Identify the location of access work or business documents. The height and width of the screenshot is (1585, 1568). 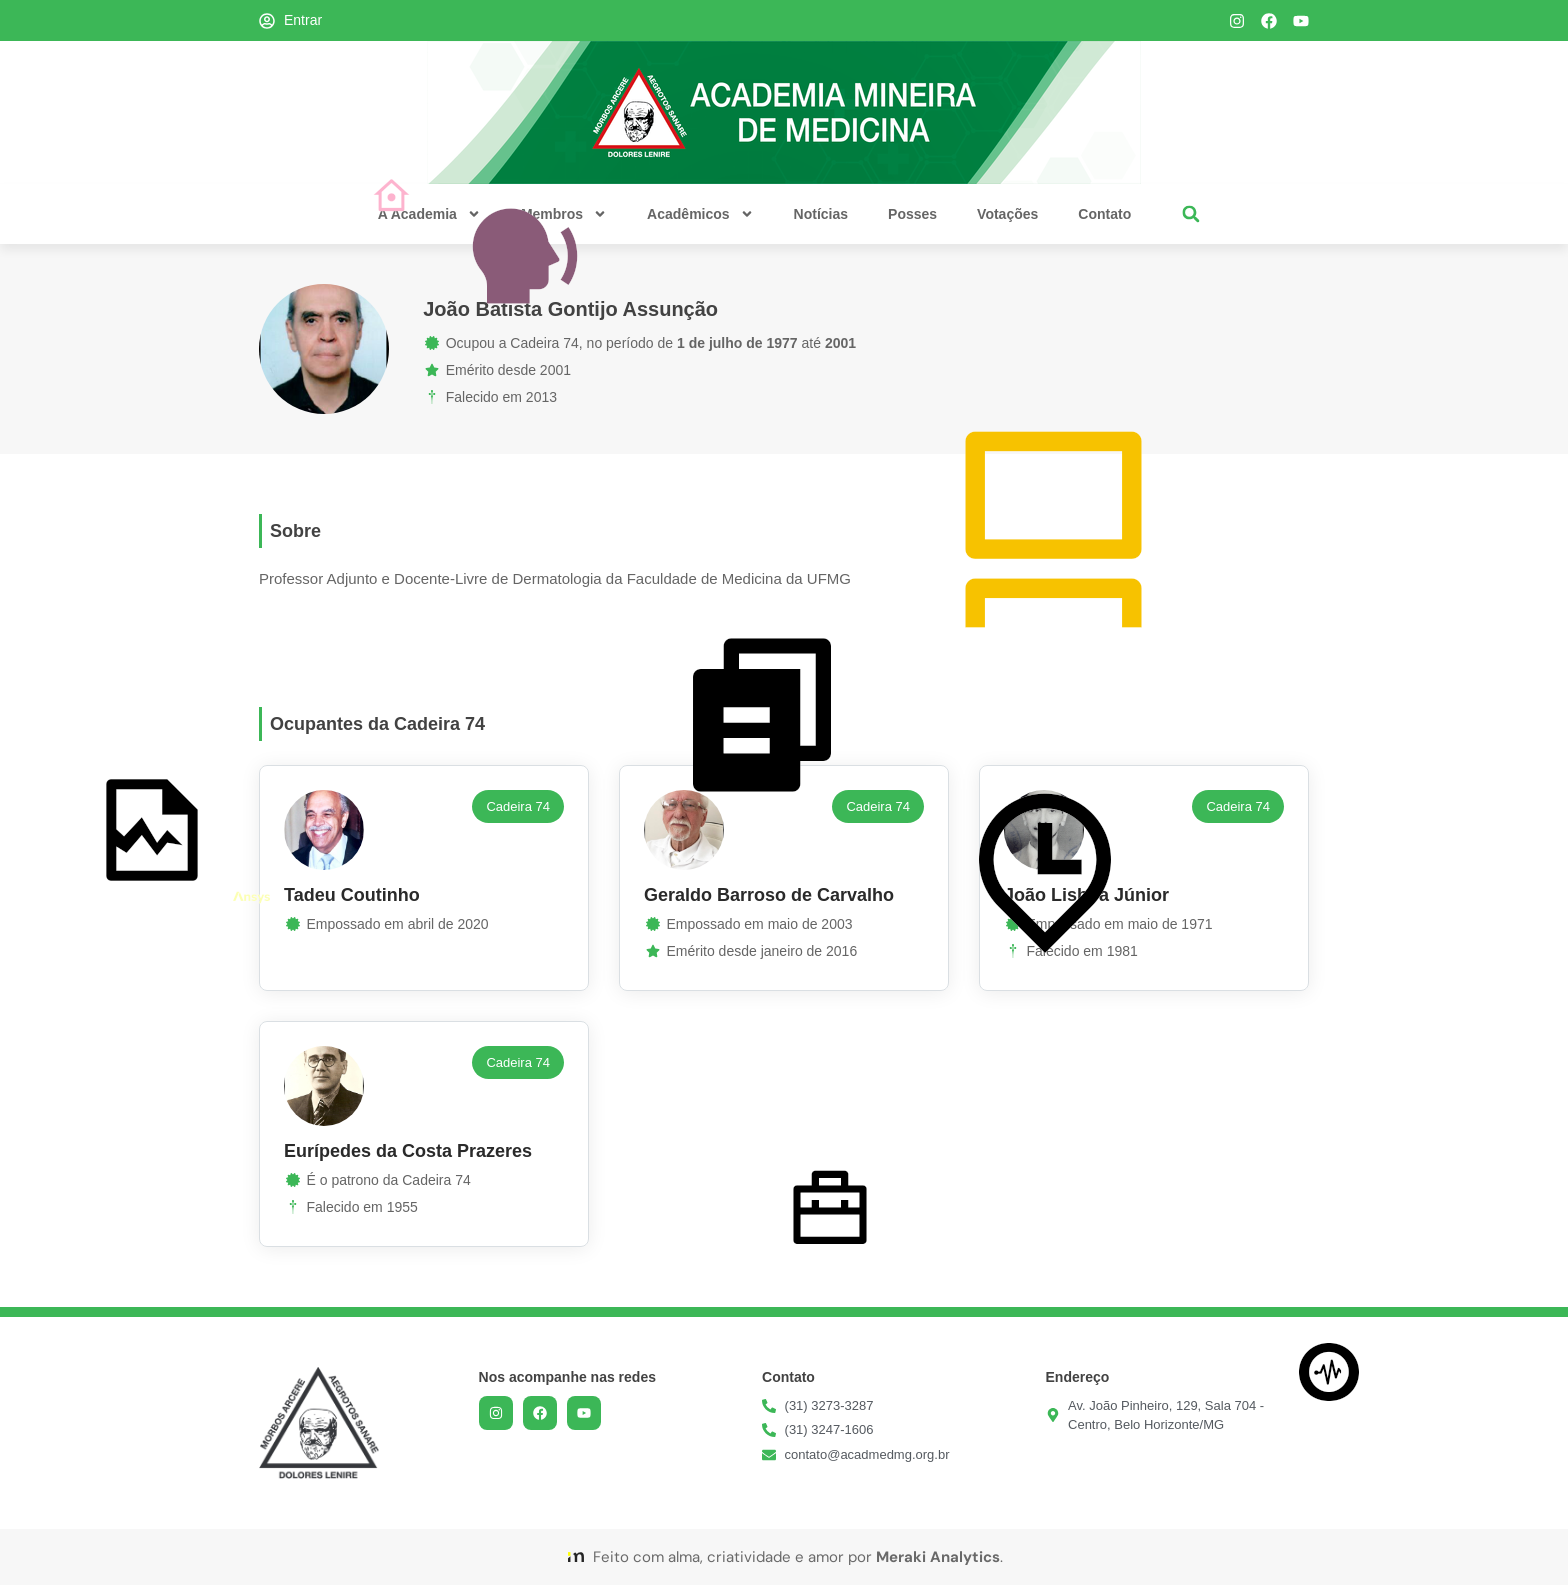
(830, 1211).